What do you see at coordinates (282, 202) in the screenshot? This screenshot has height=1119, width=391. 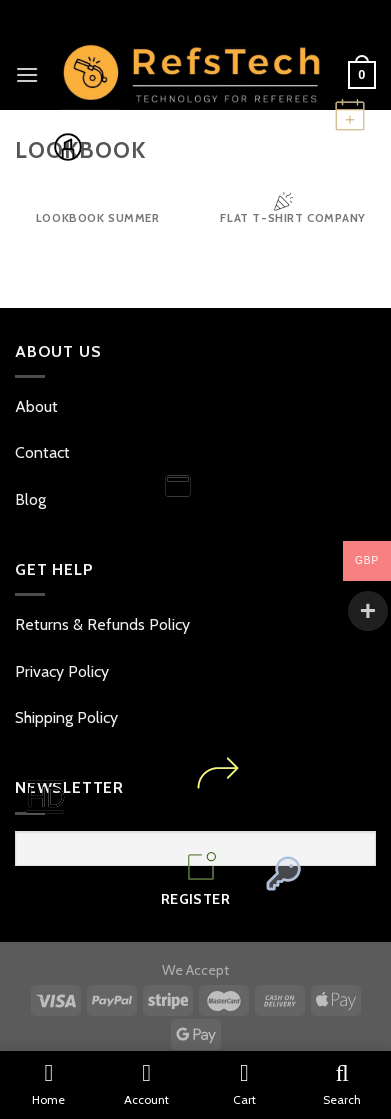 I see `celebration or success notification` at bounding box center [282, 202].